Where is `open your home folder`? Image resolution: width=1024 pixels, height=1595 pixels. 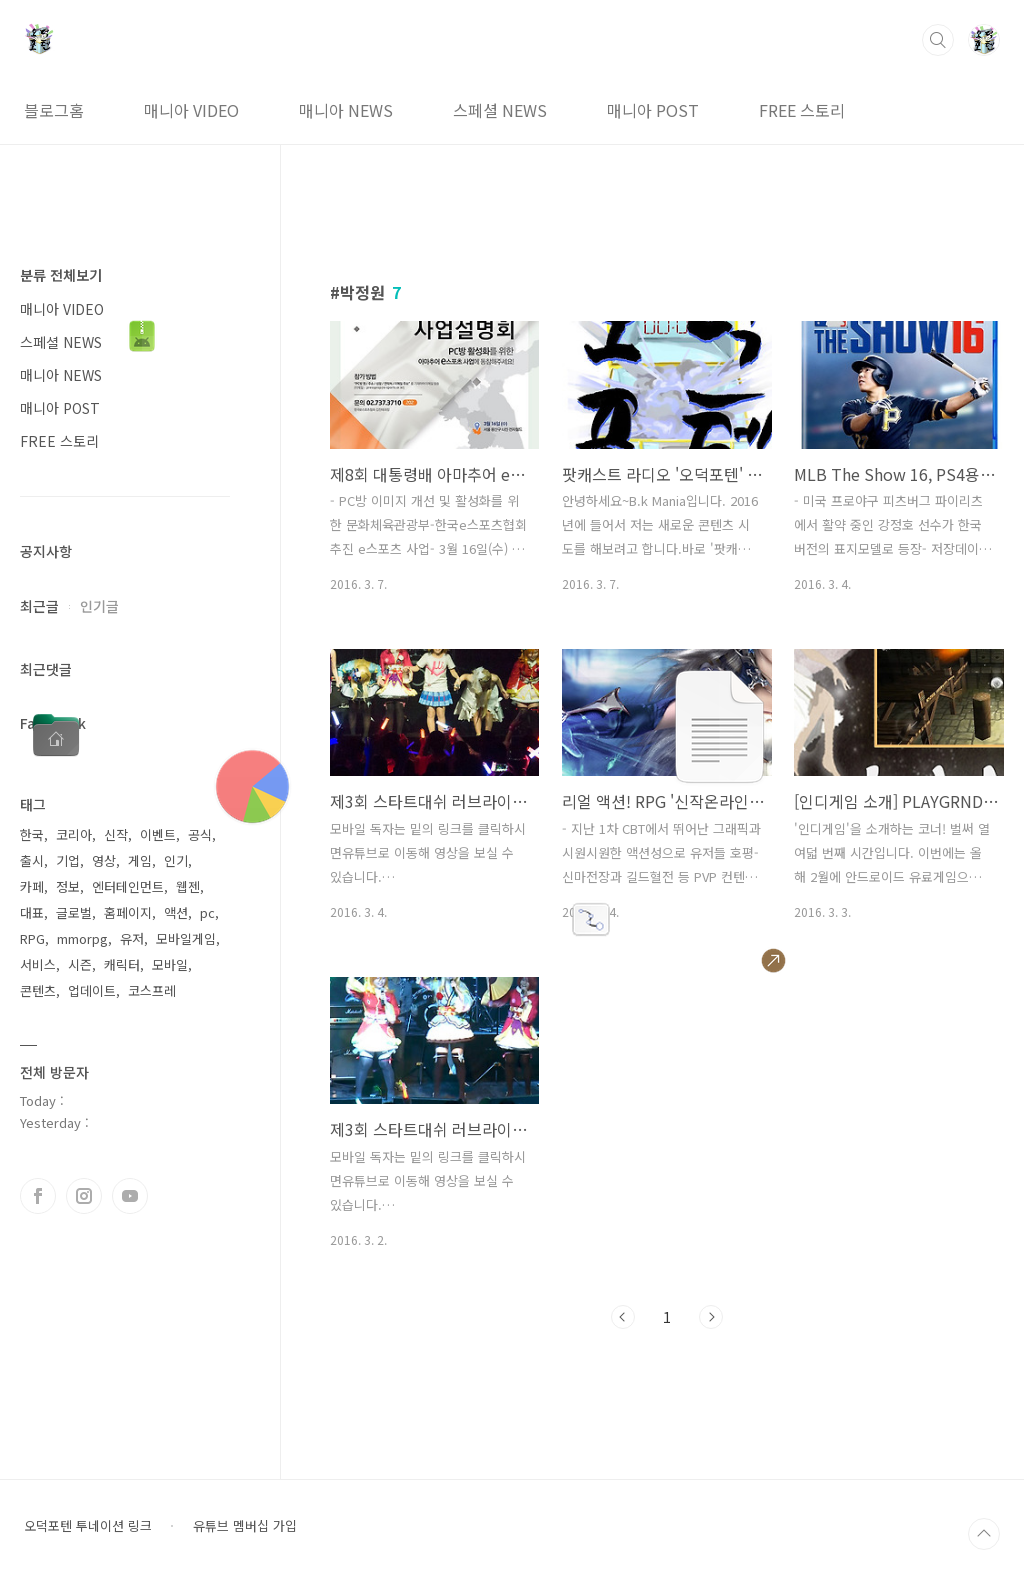
open your home folder is located at coordinates (56, 735).